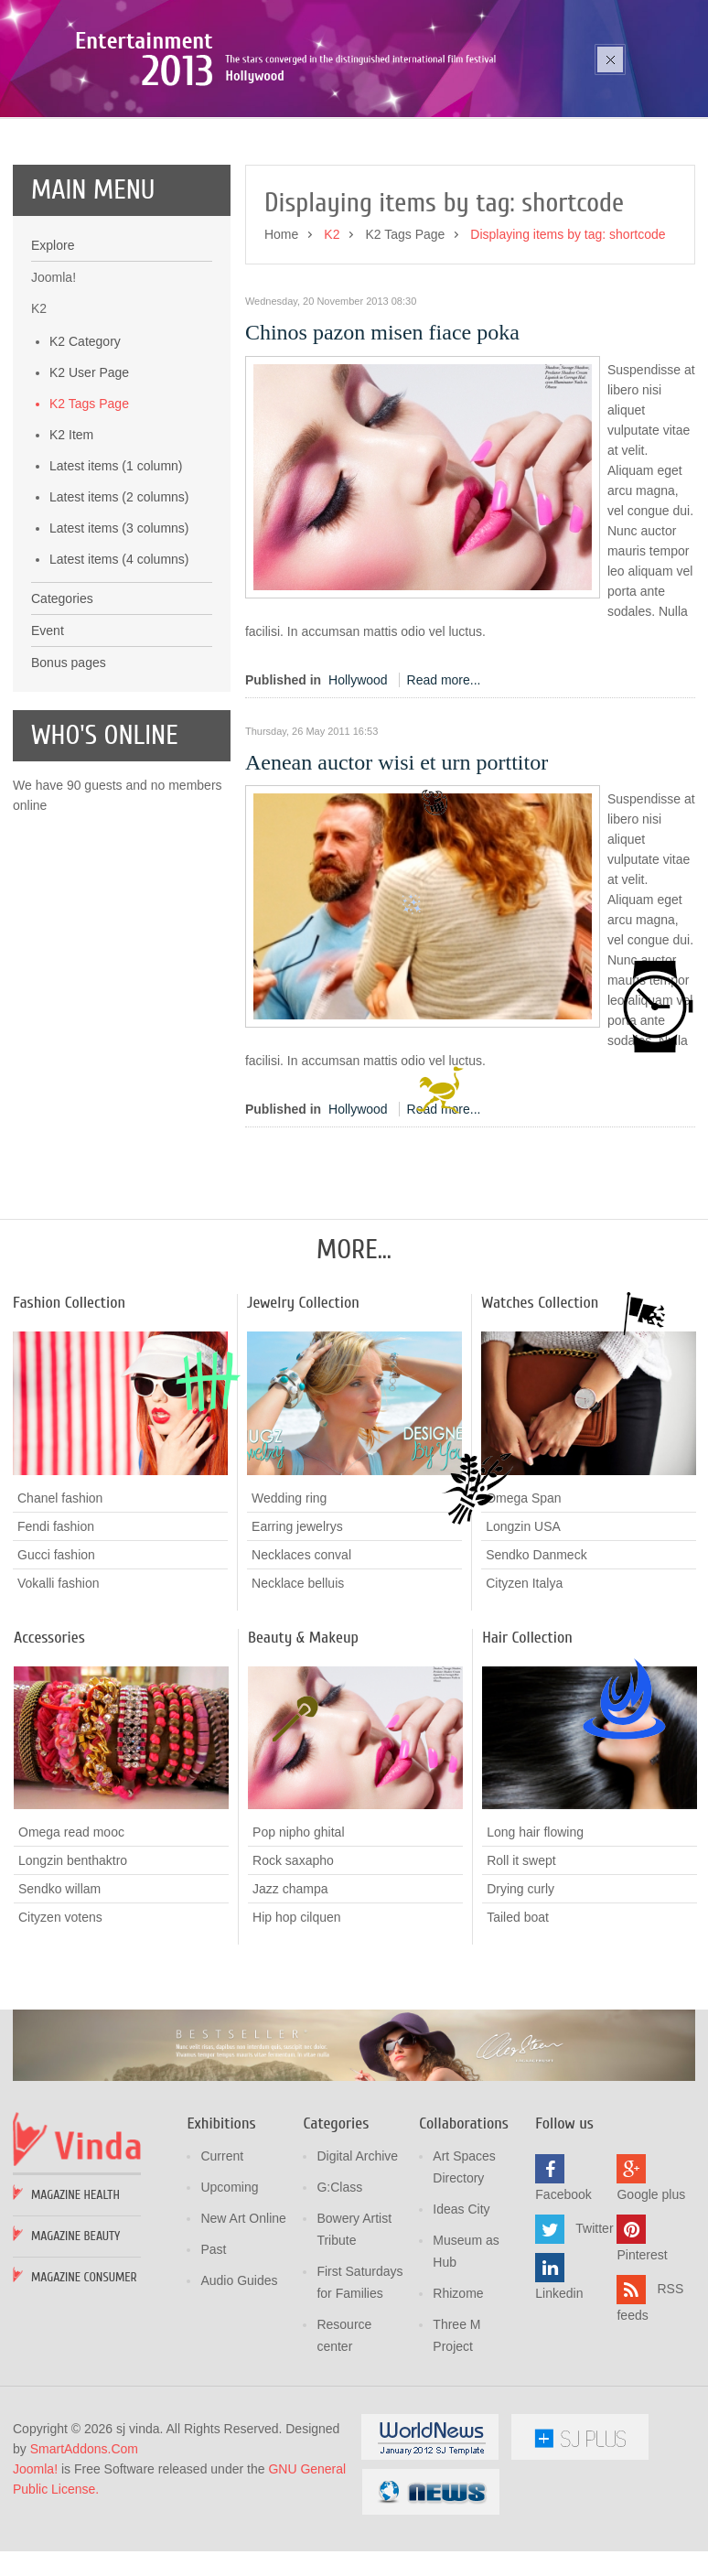 The width and height of the screenshot is (708, 2576). I want to click on indicates a fire hazard or danger zone, so click(624, 1698).